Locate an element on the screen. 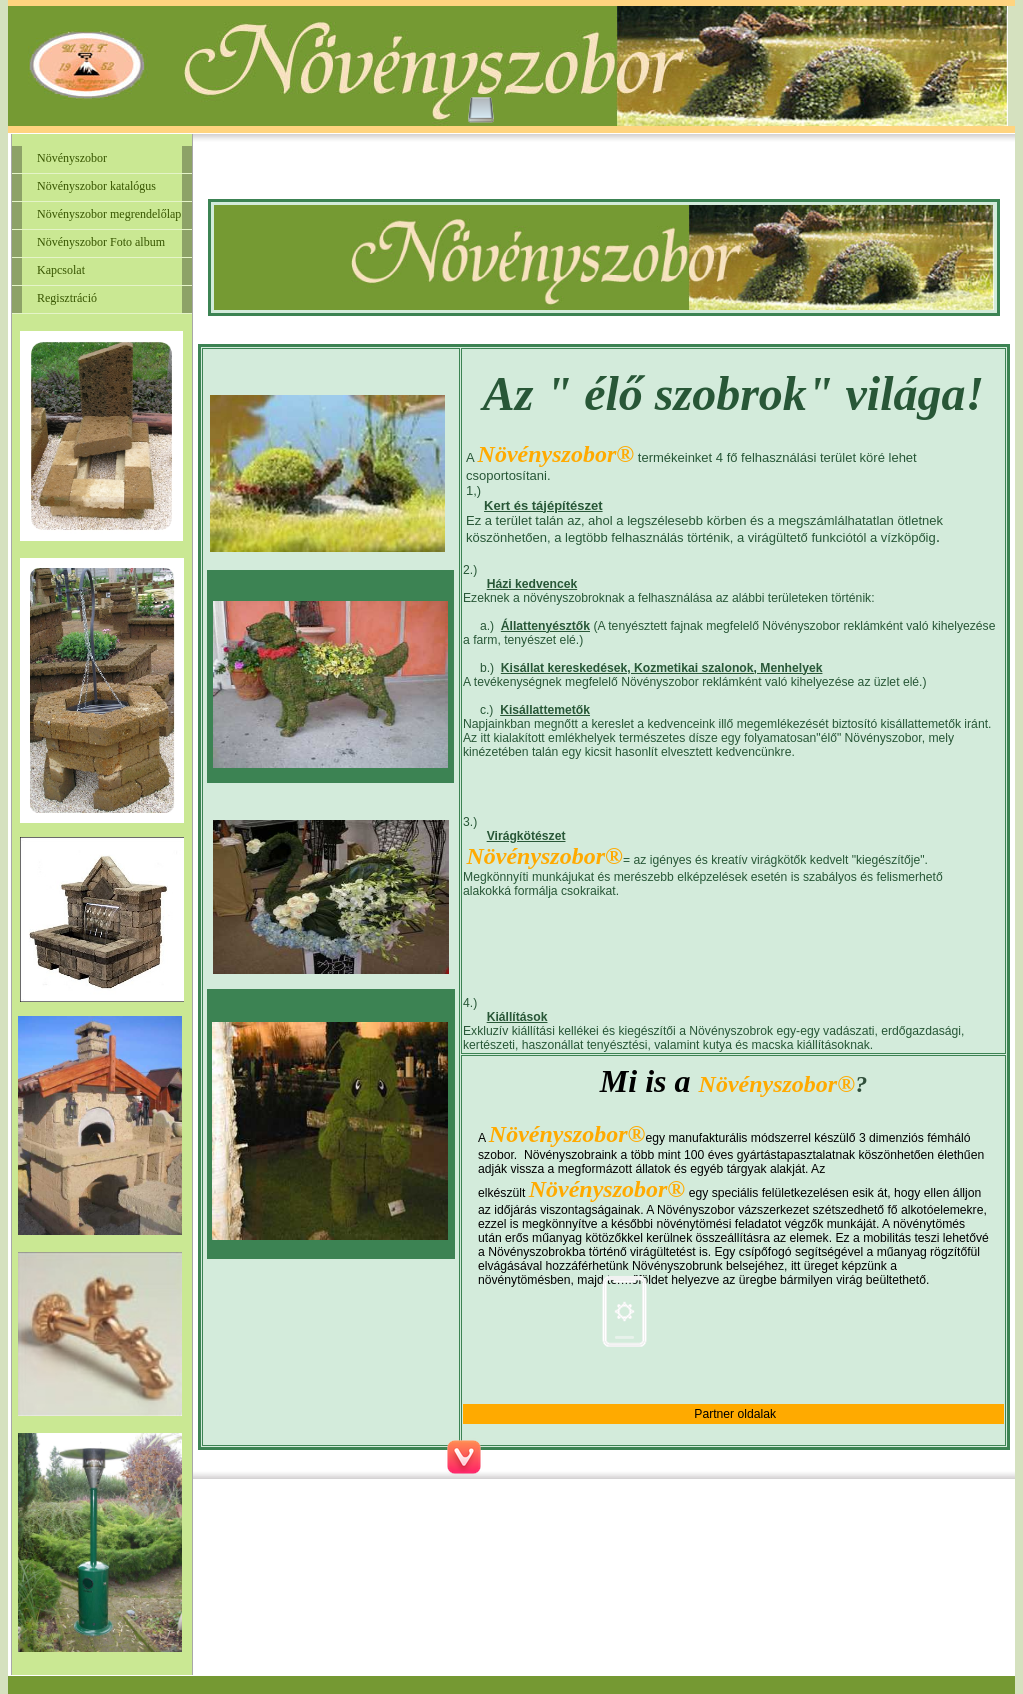  indicates kde connect is running in the system tray is located at coordinates (624, 1311).